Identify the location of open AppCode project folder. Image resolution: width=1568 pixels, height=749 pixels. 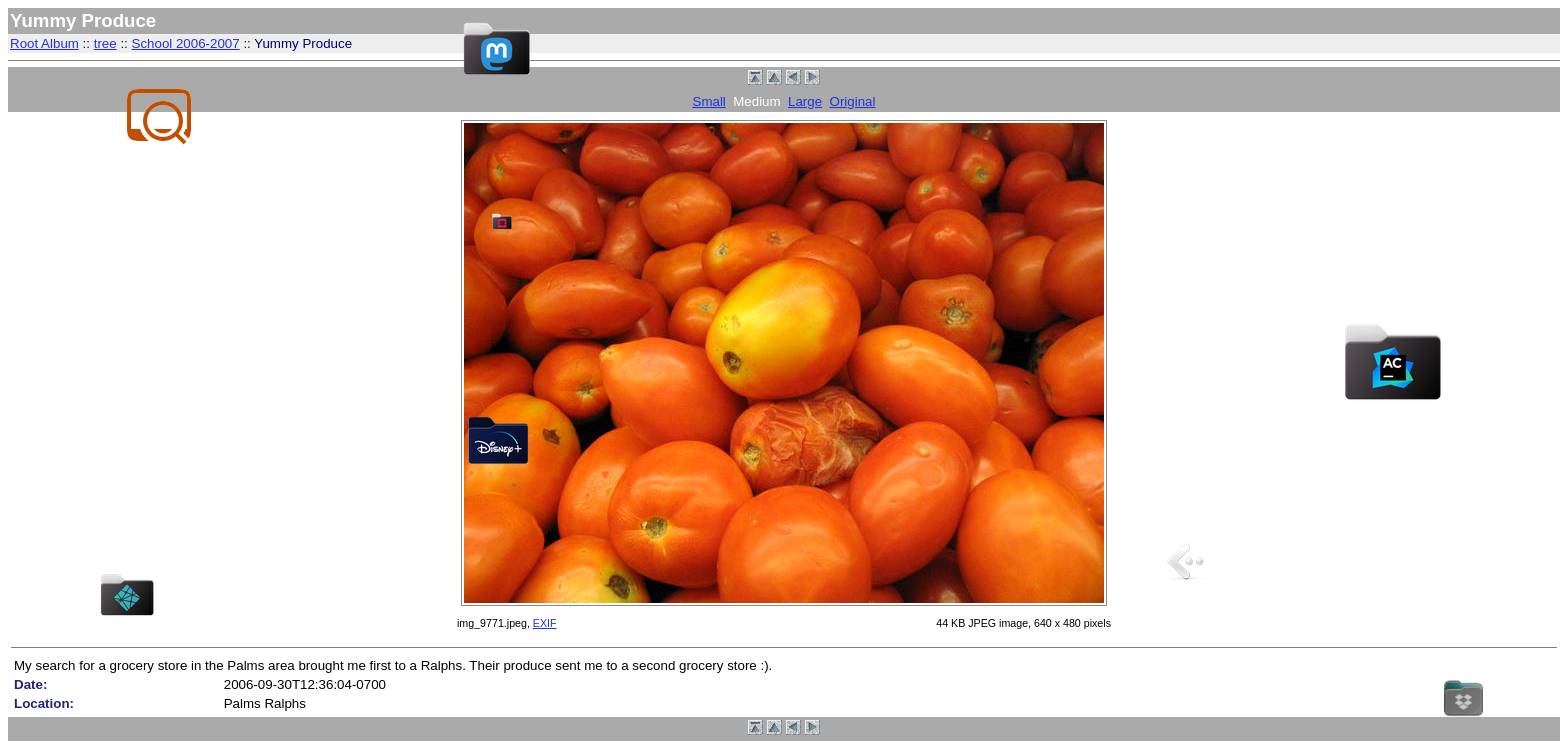
(1392, 364).